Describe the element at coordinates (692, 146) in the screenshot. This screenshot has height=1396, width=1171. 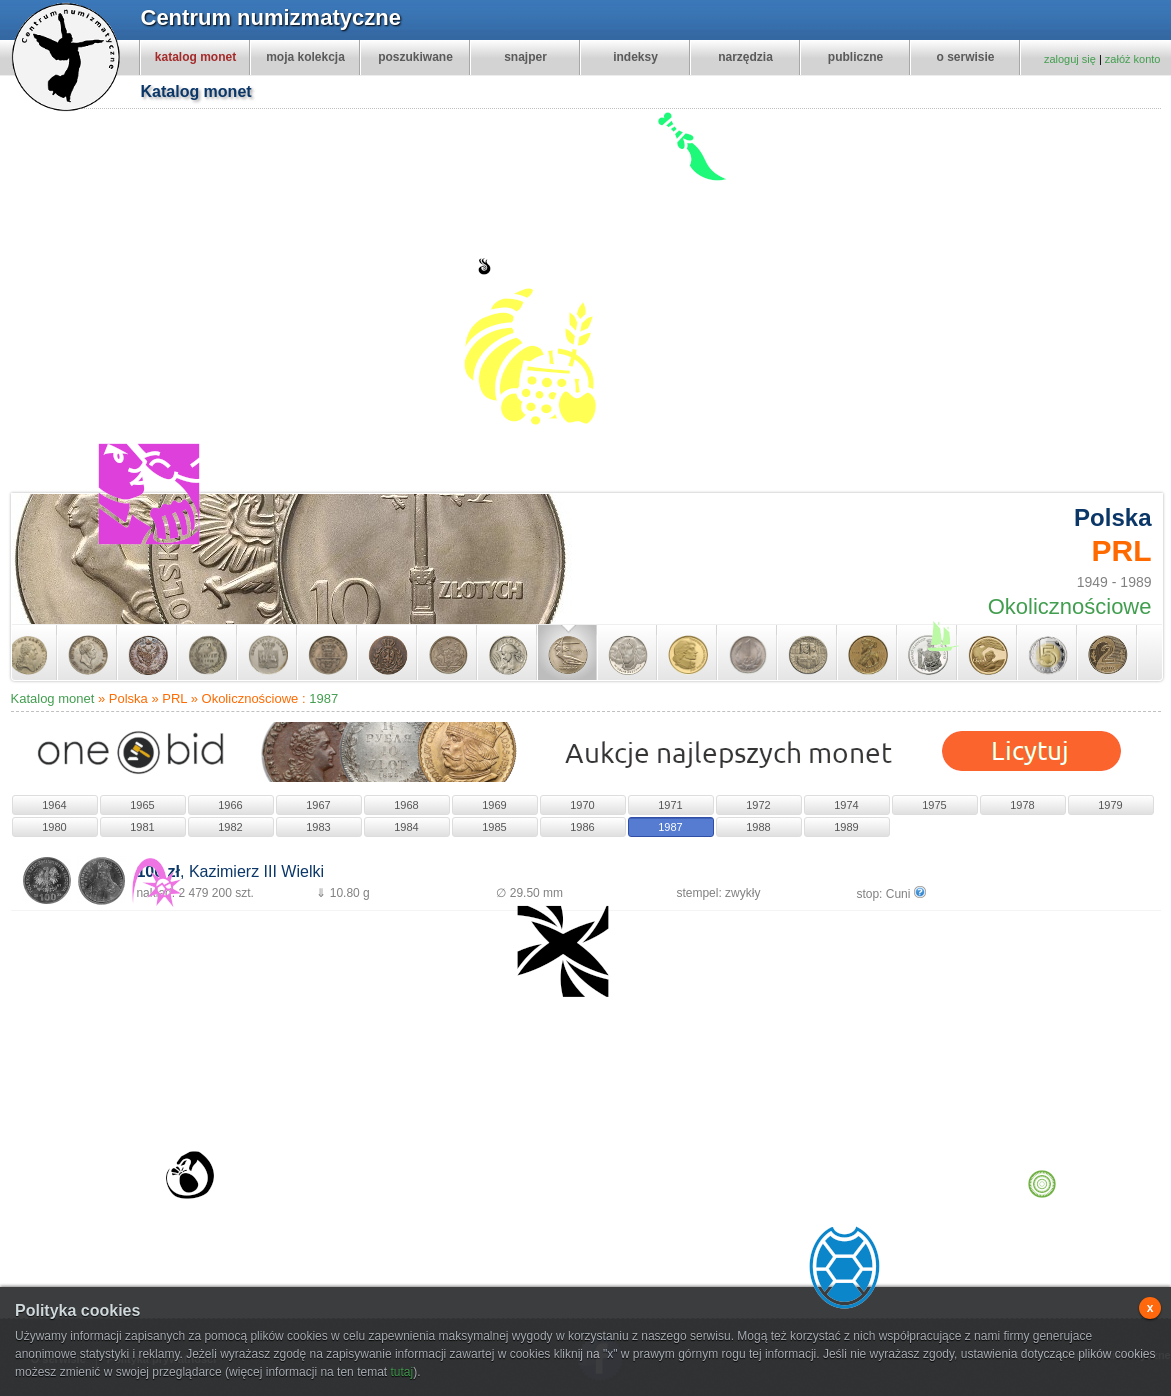
I see `equip a bone knife weapon` at that location.